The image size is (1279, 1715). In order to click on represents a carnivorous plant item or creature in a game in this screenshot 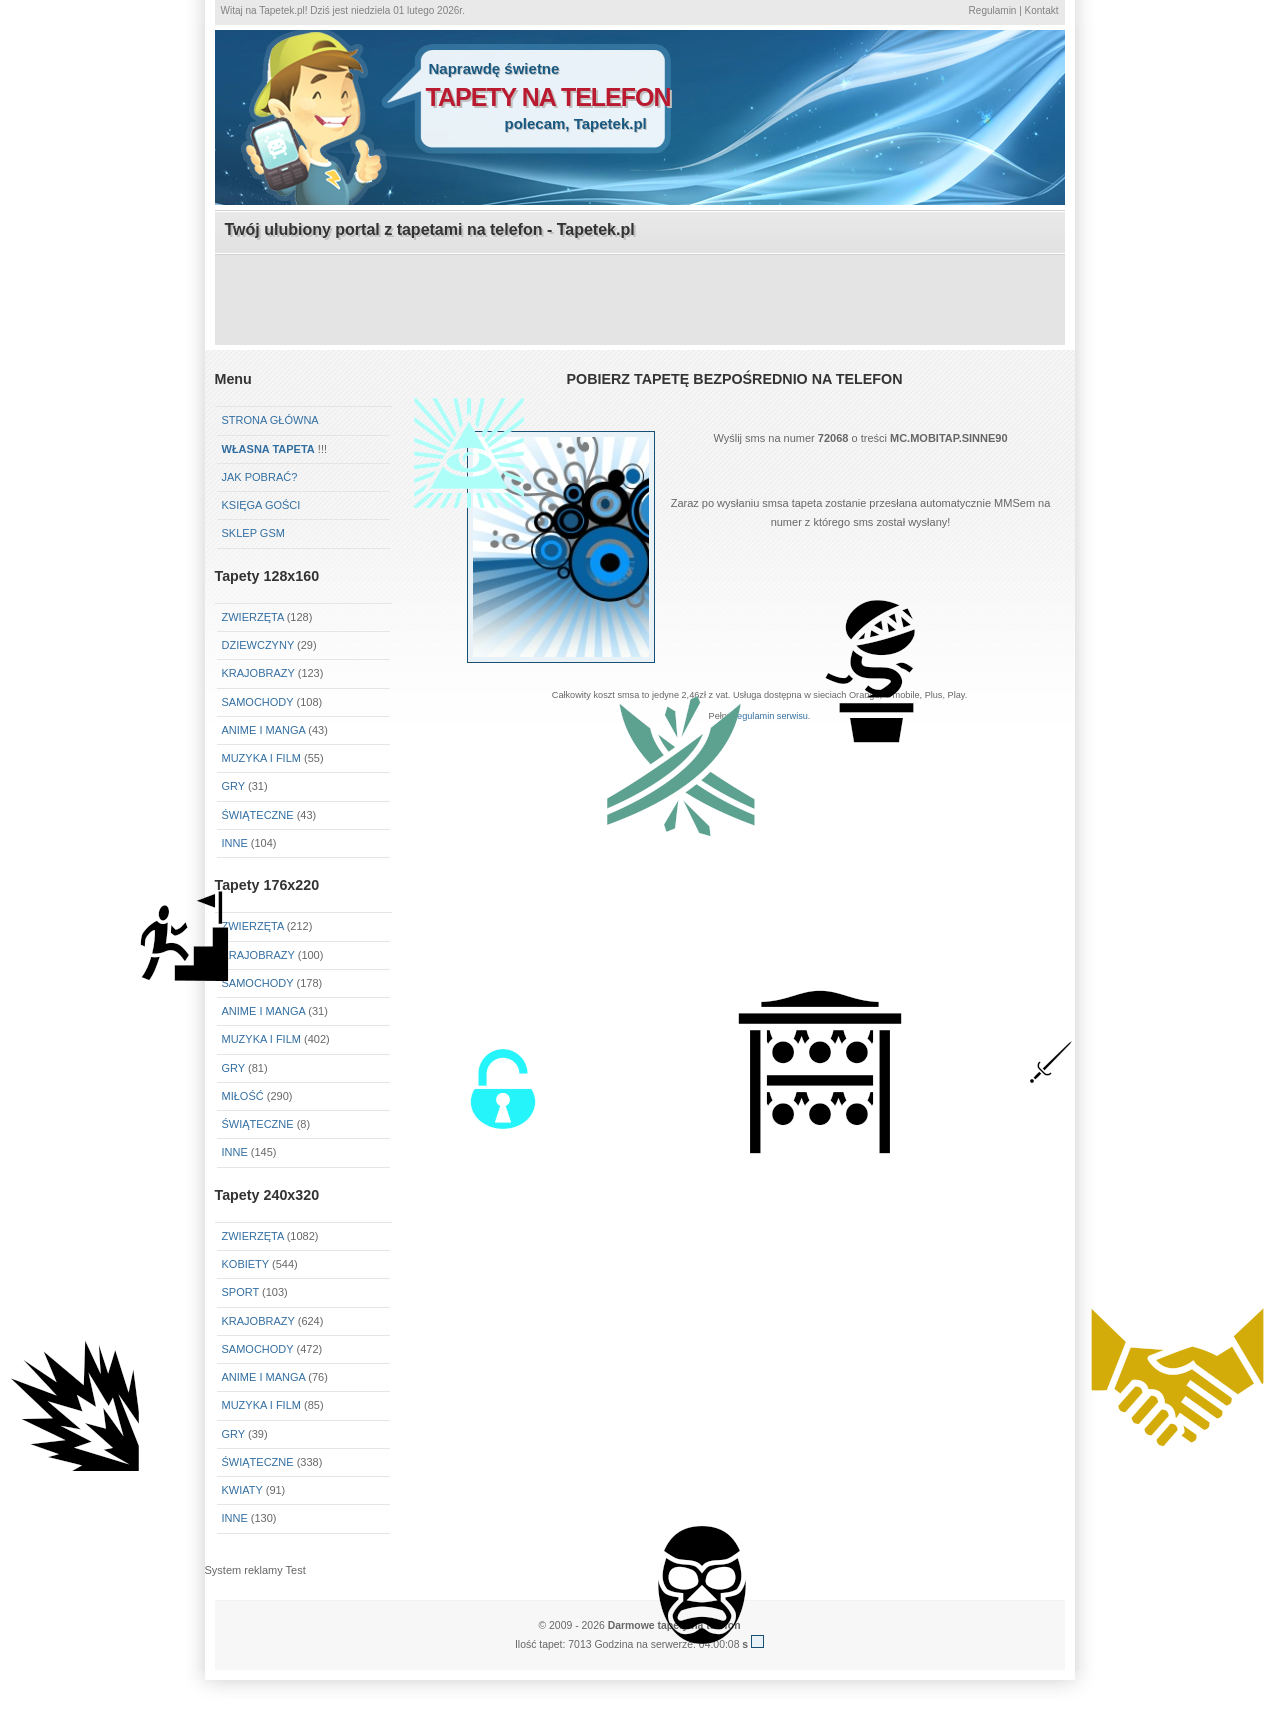, I will do `click(876, 670)`.